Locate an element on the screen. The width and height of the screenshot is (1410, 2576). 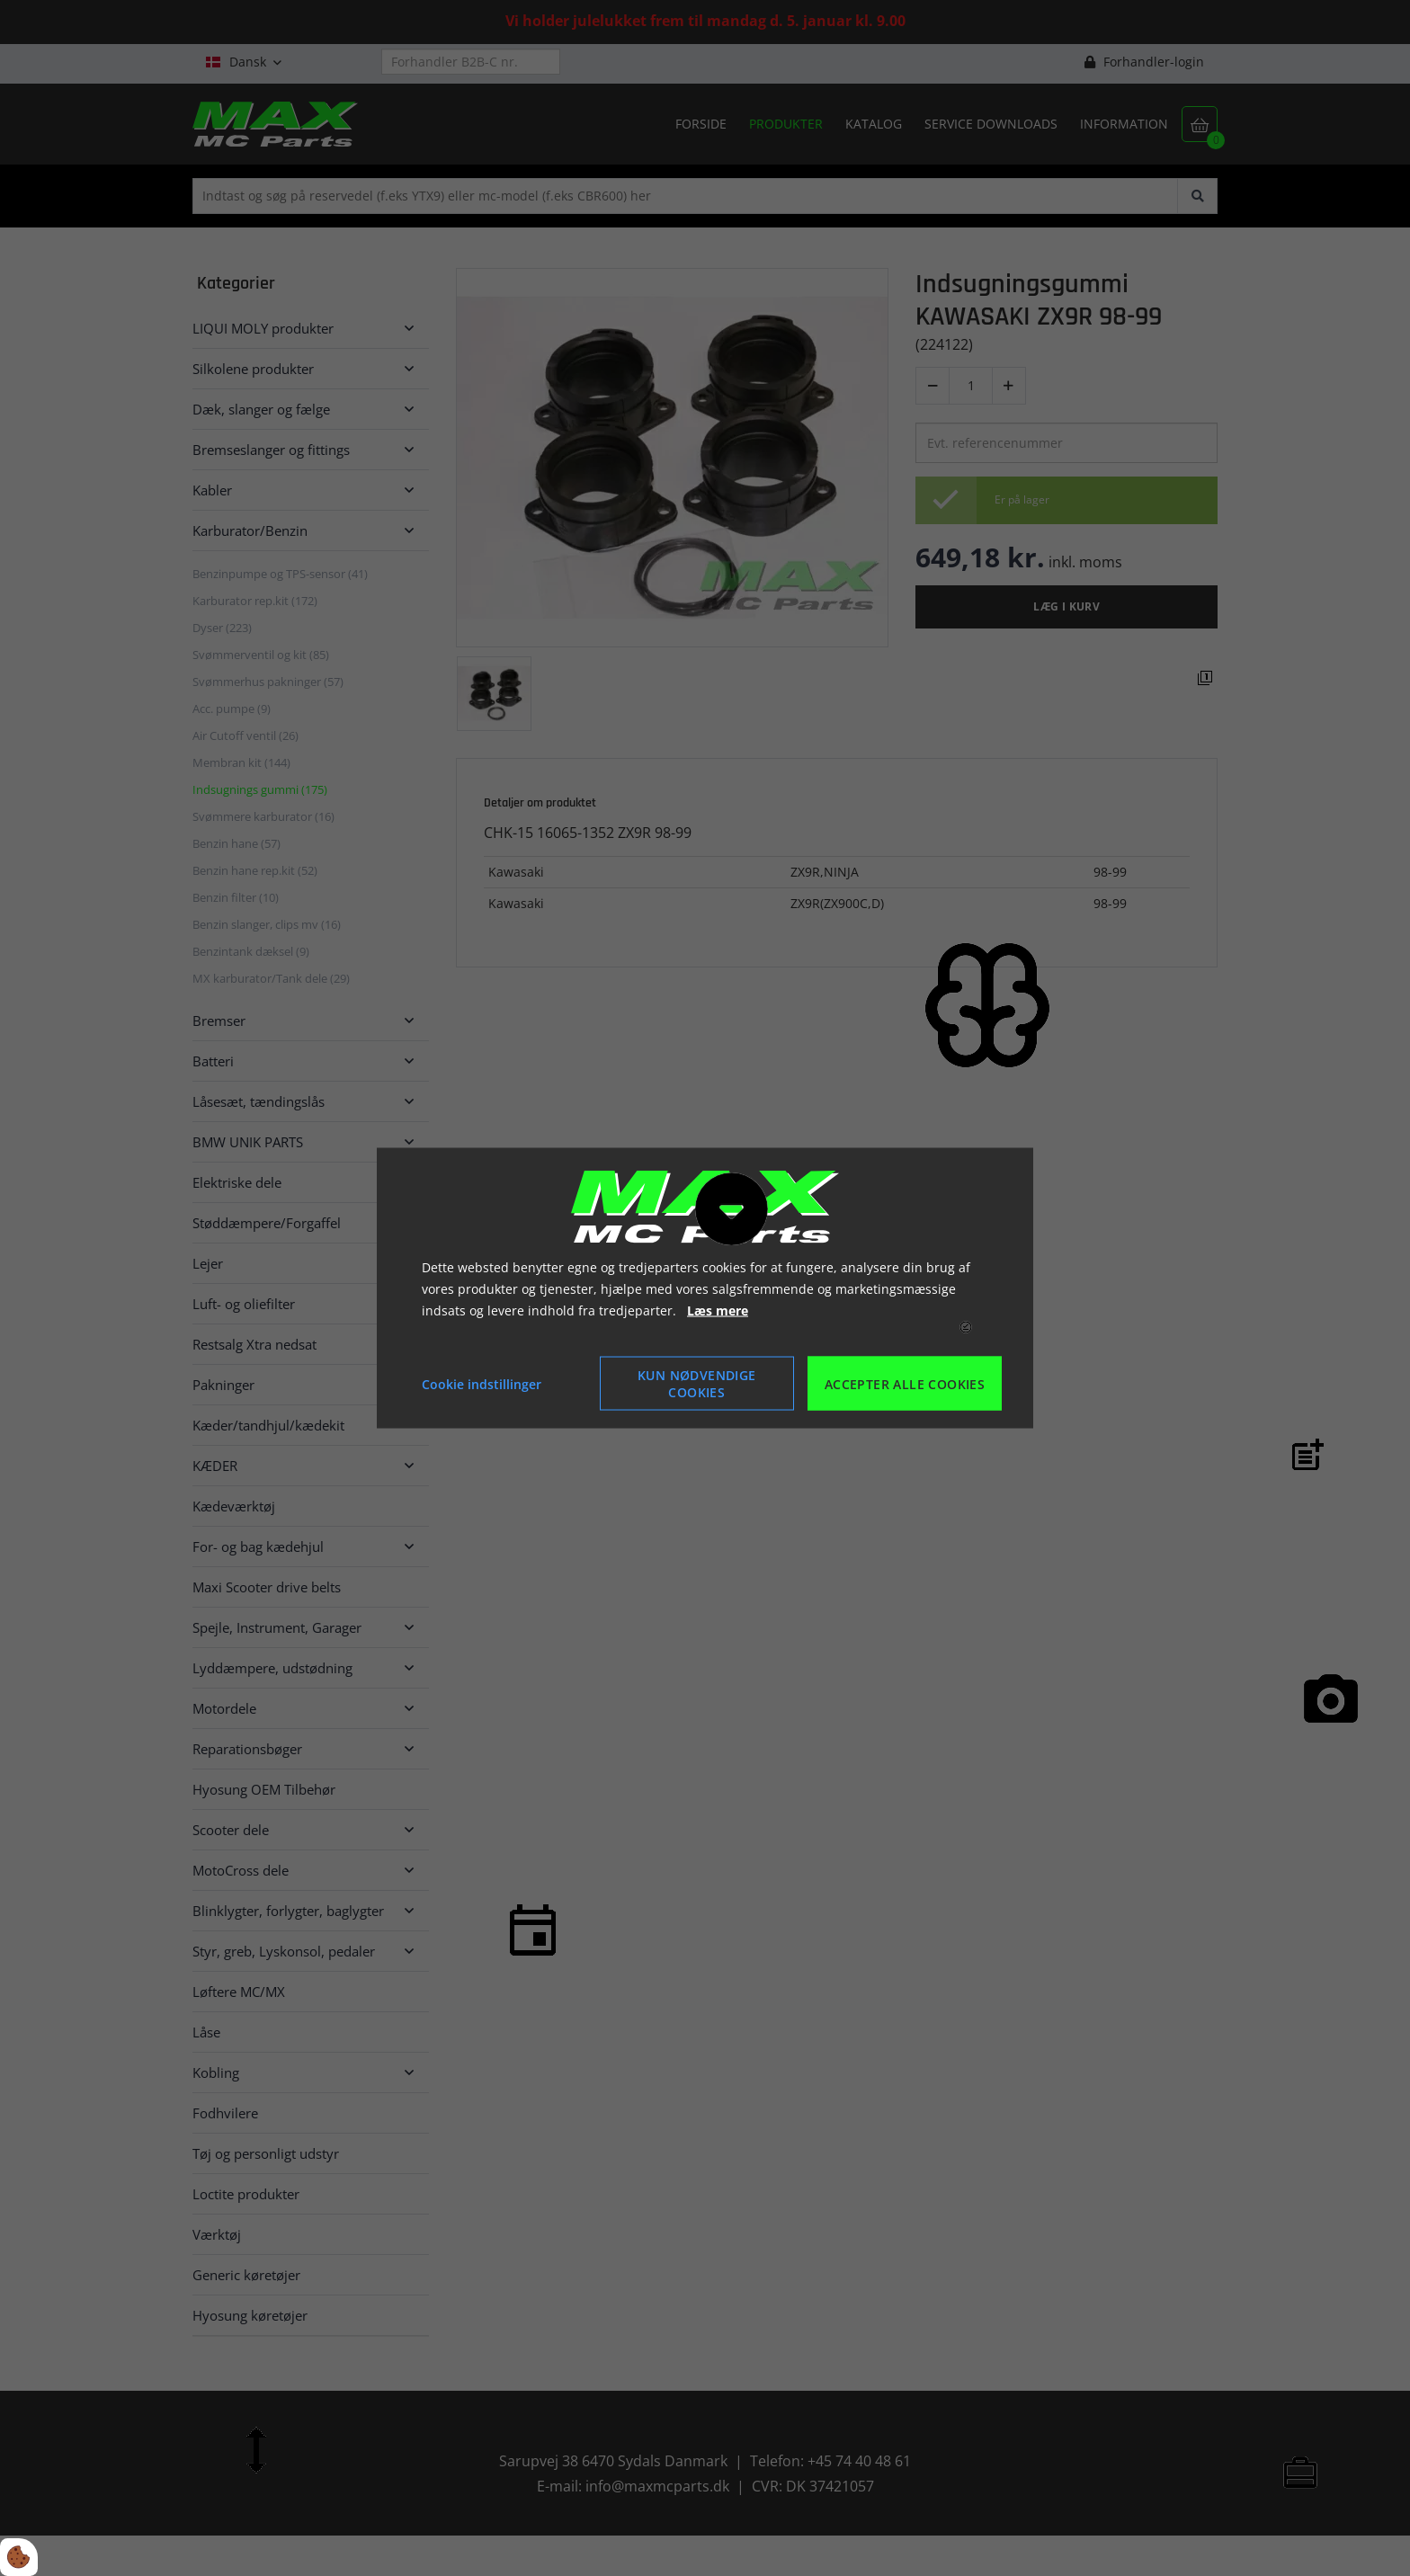
take a photo is located at coordinates (1331, 1701).